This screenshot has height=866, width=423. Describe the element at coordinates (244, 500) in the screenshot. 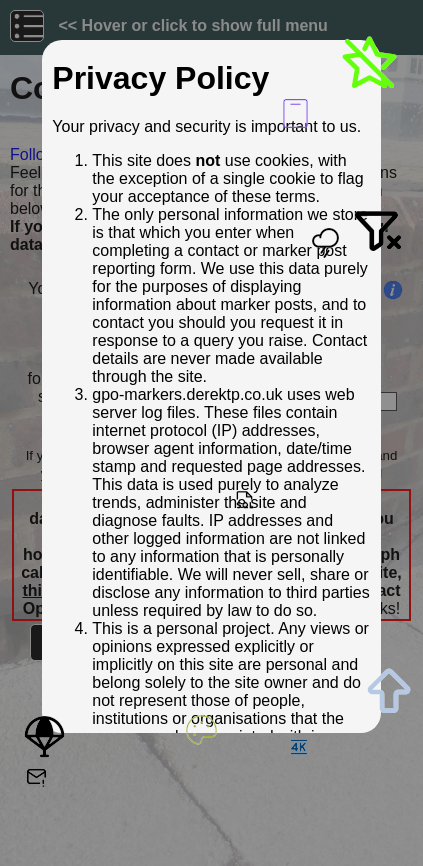

I see `open or view an SQL database file` at that location.